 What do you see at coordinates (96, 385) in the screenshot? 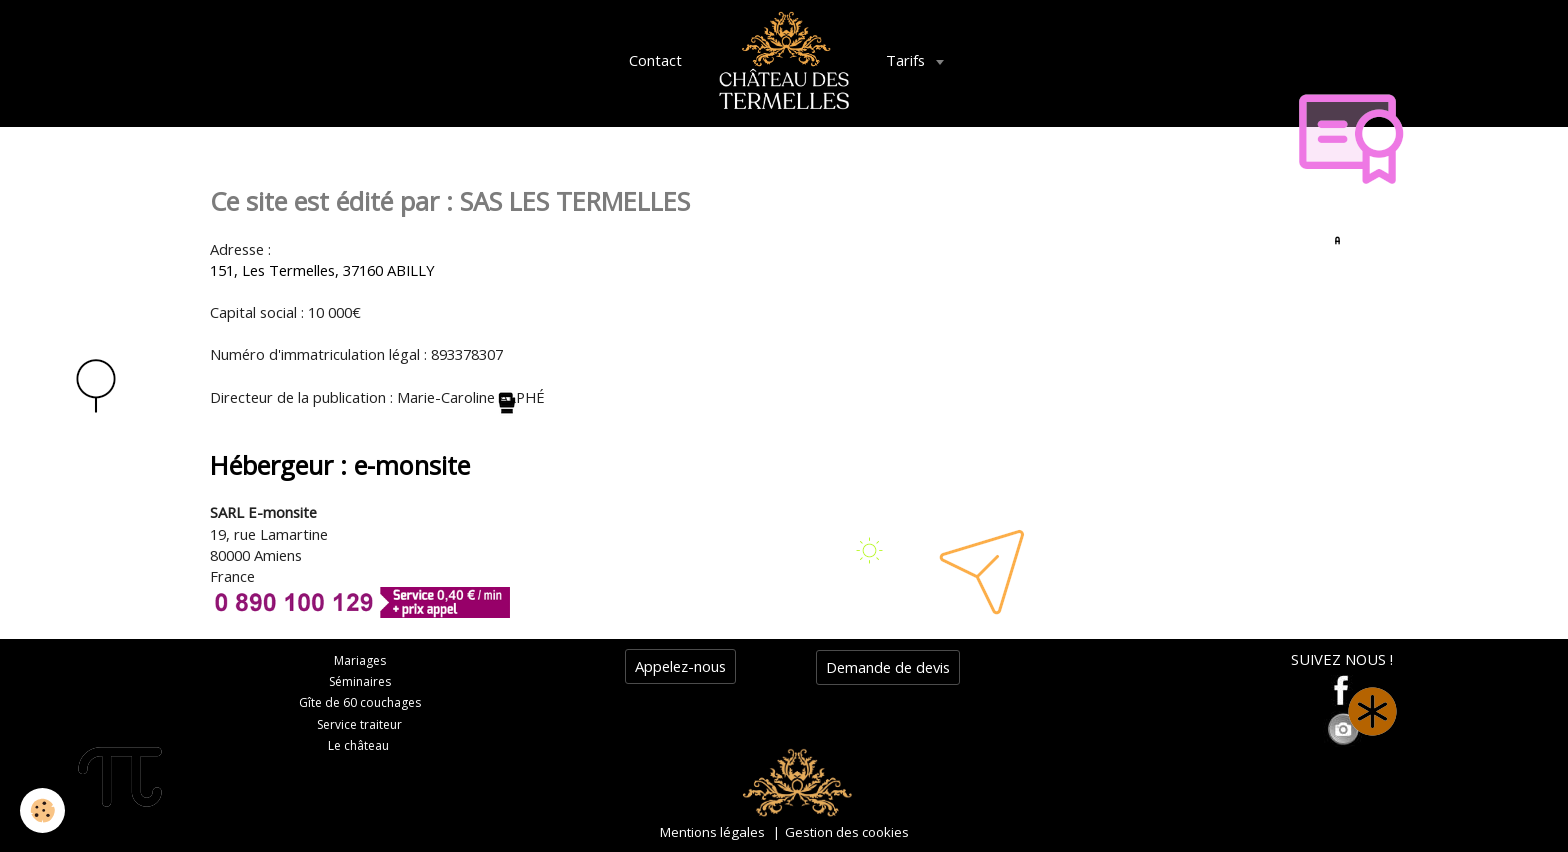
I see `select neuter or non-binary gender option` at bounding box center [96, 385].